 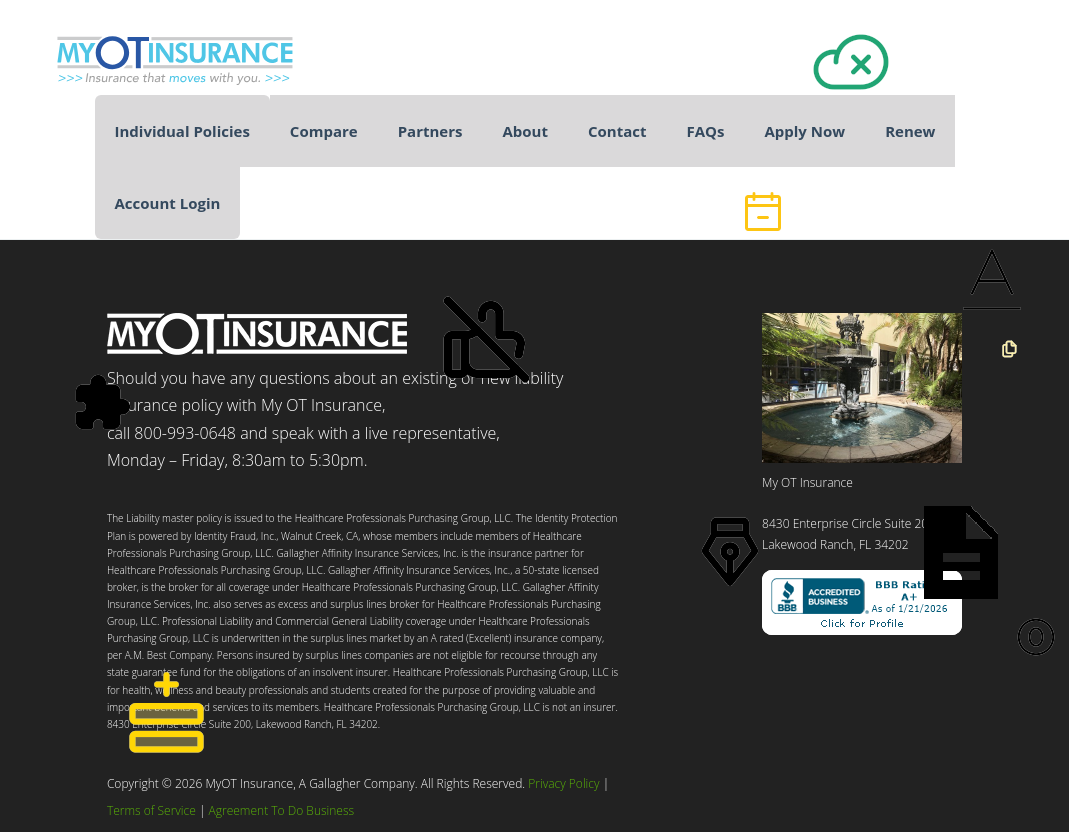 What do you see at coordinates (1009, 349) in the screenshot?
I see `view multiple files or documents` at bounding box center [1009, 349].